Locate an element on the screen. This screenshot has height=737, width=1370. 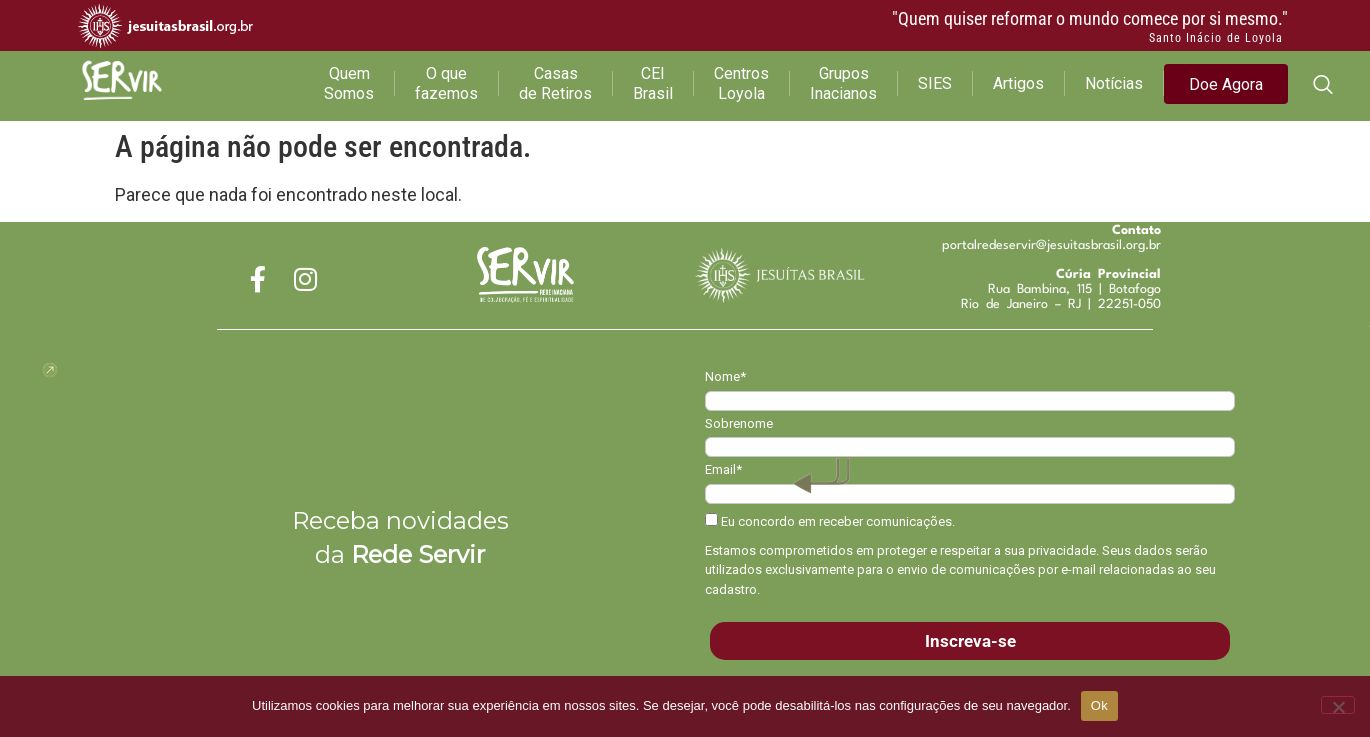
reply to all recipients of an email is located at coordinates (820, 475).